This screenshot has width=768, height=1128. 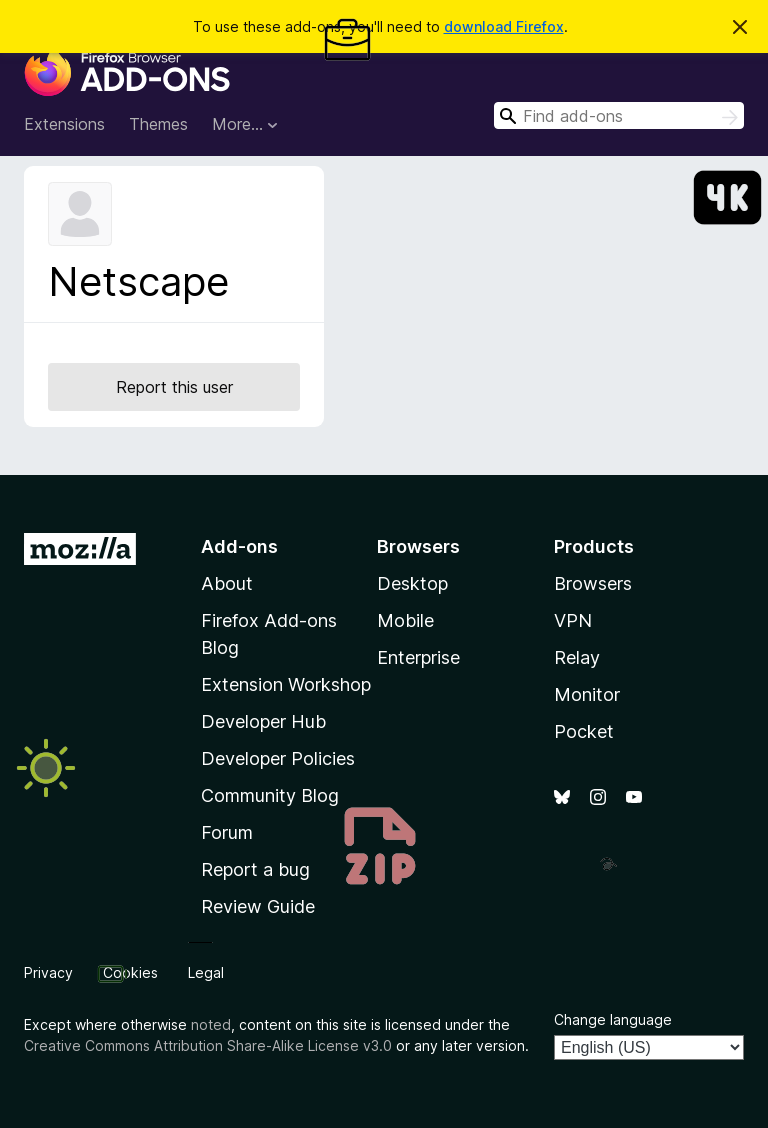 What do you see at coordinates (46, 768) in the screenshot?
I see `toggle light mode or theme` at bounding box center [46, 768].